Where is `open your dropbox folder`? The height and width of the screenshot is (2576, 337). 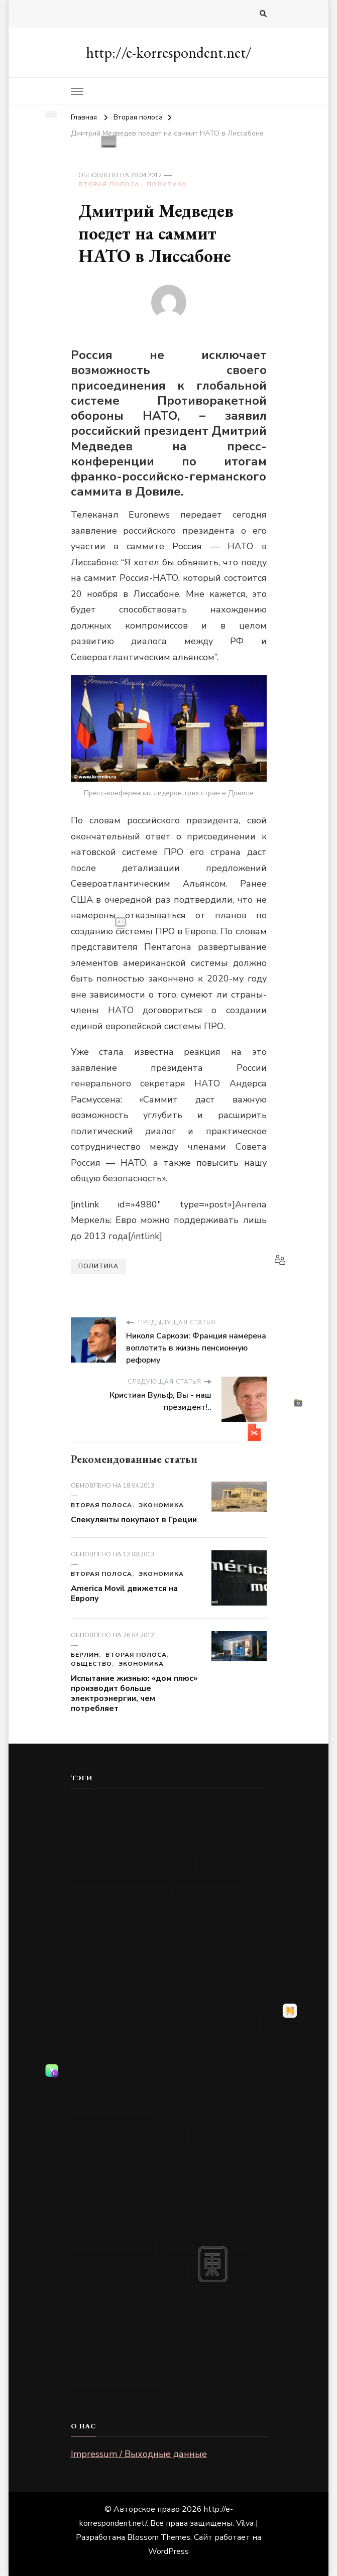 open your dropbox folder is located at coordinates (298, 1403).